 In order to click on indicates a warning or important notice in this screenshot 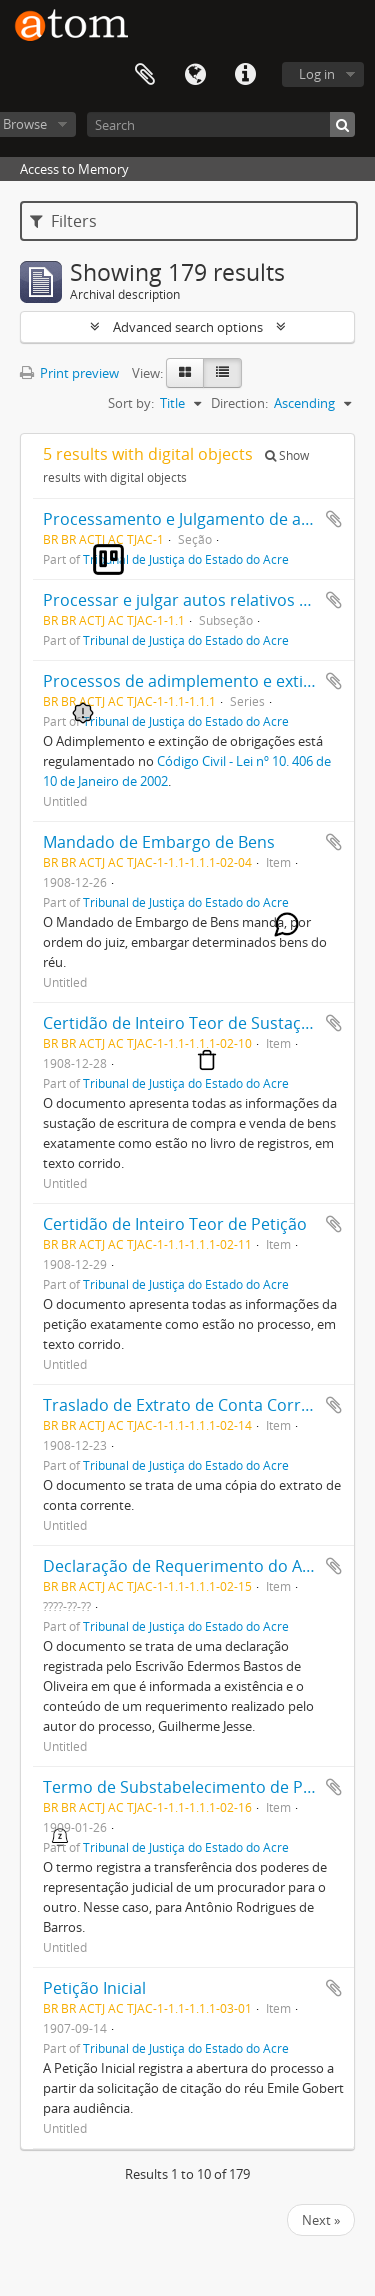, I will do `click(83, 713)`.